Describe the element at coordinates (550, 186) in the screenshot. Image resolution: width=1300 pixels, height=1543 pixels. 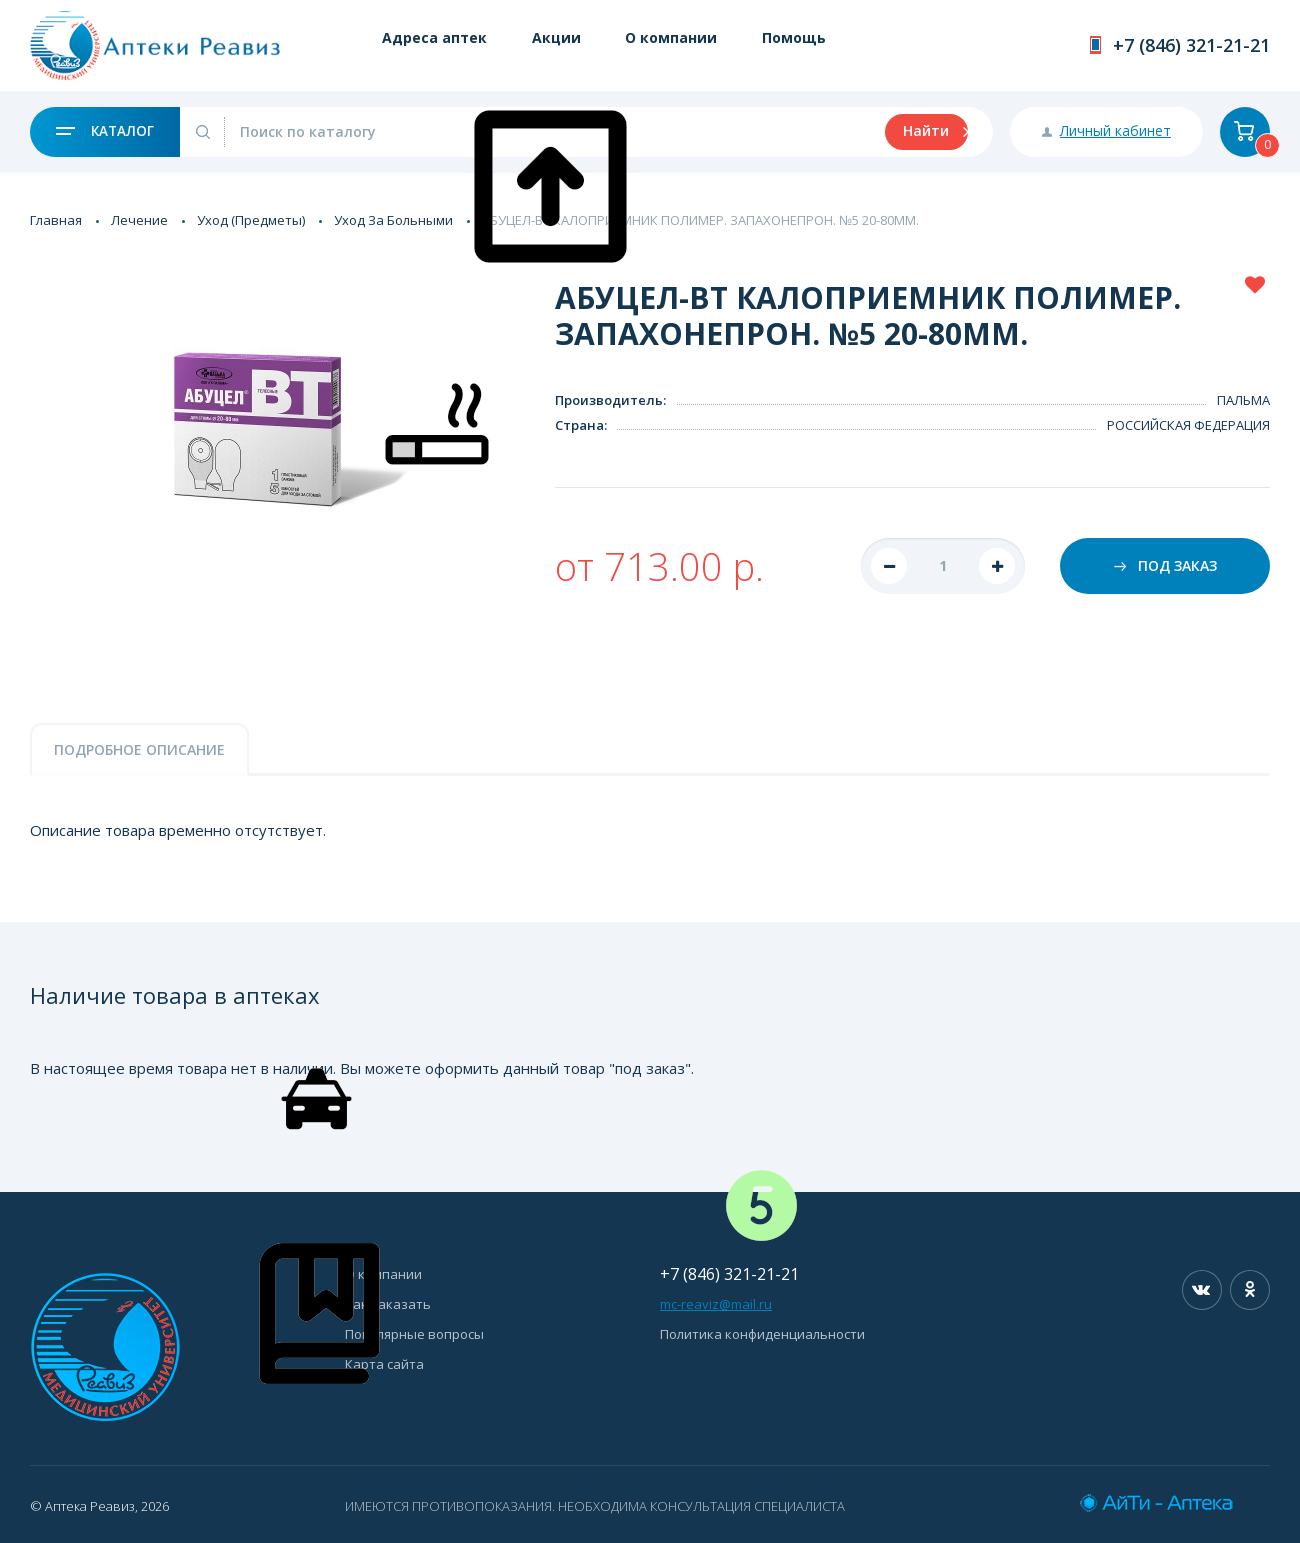
I see `upload a file or document` at that location.